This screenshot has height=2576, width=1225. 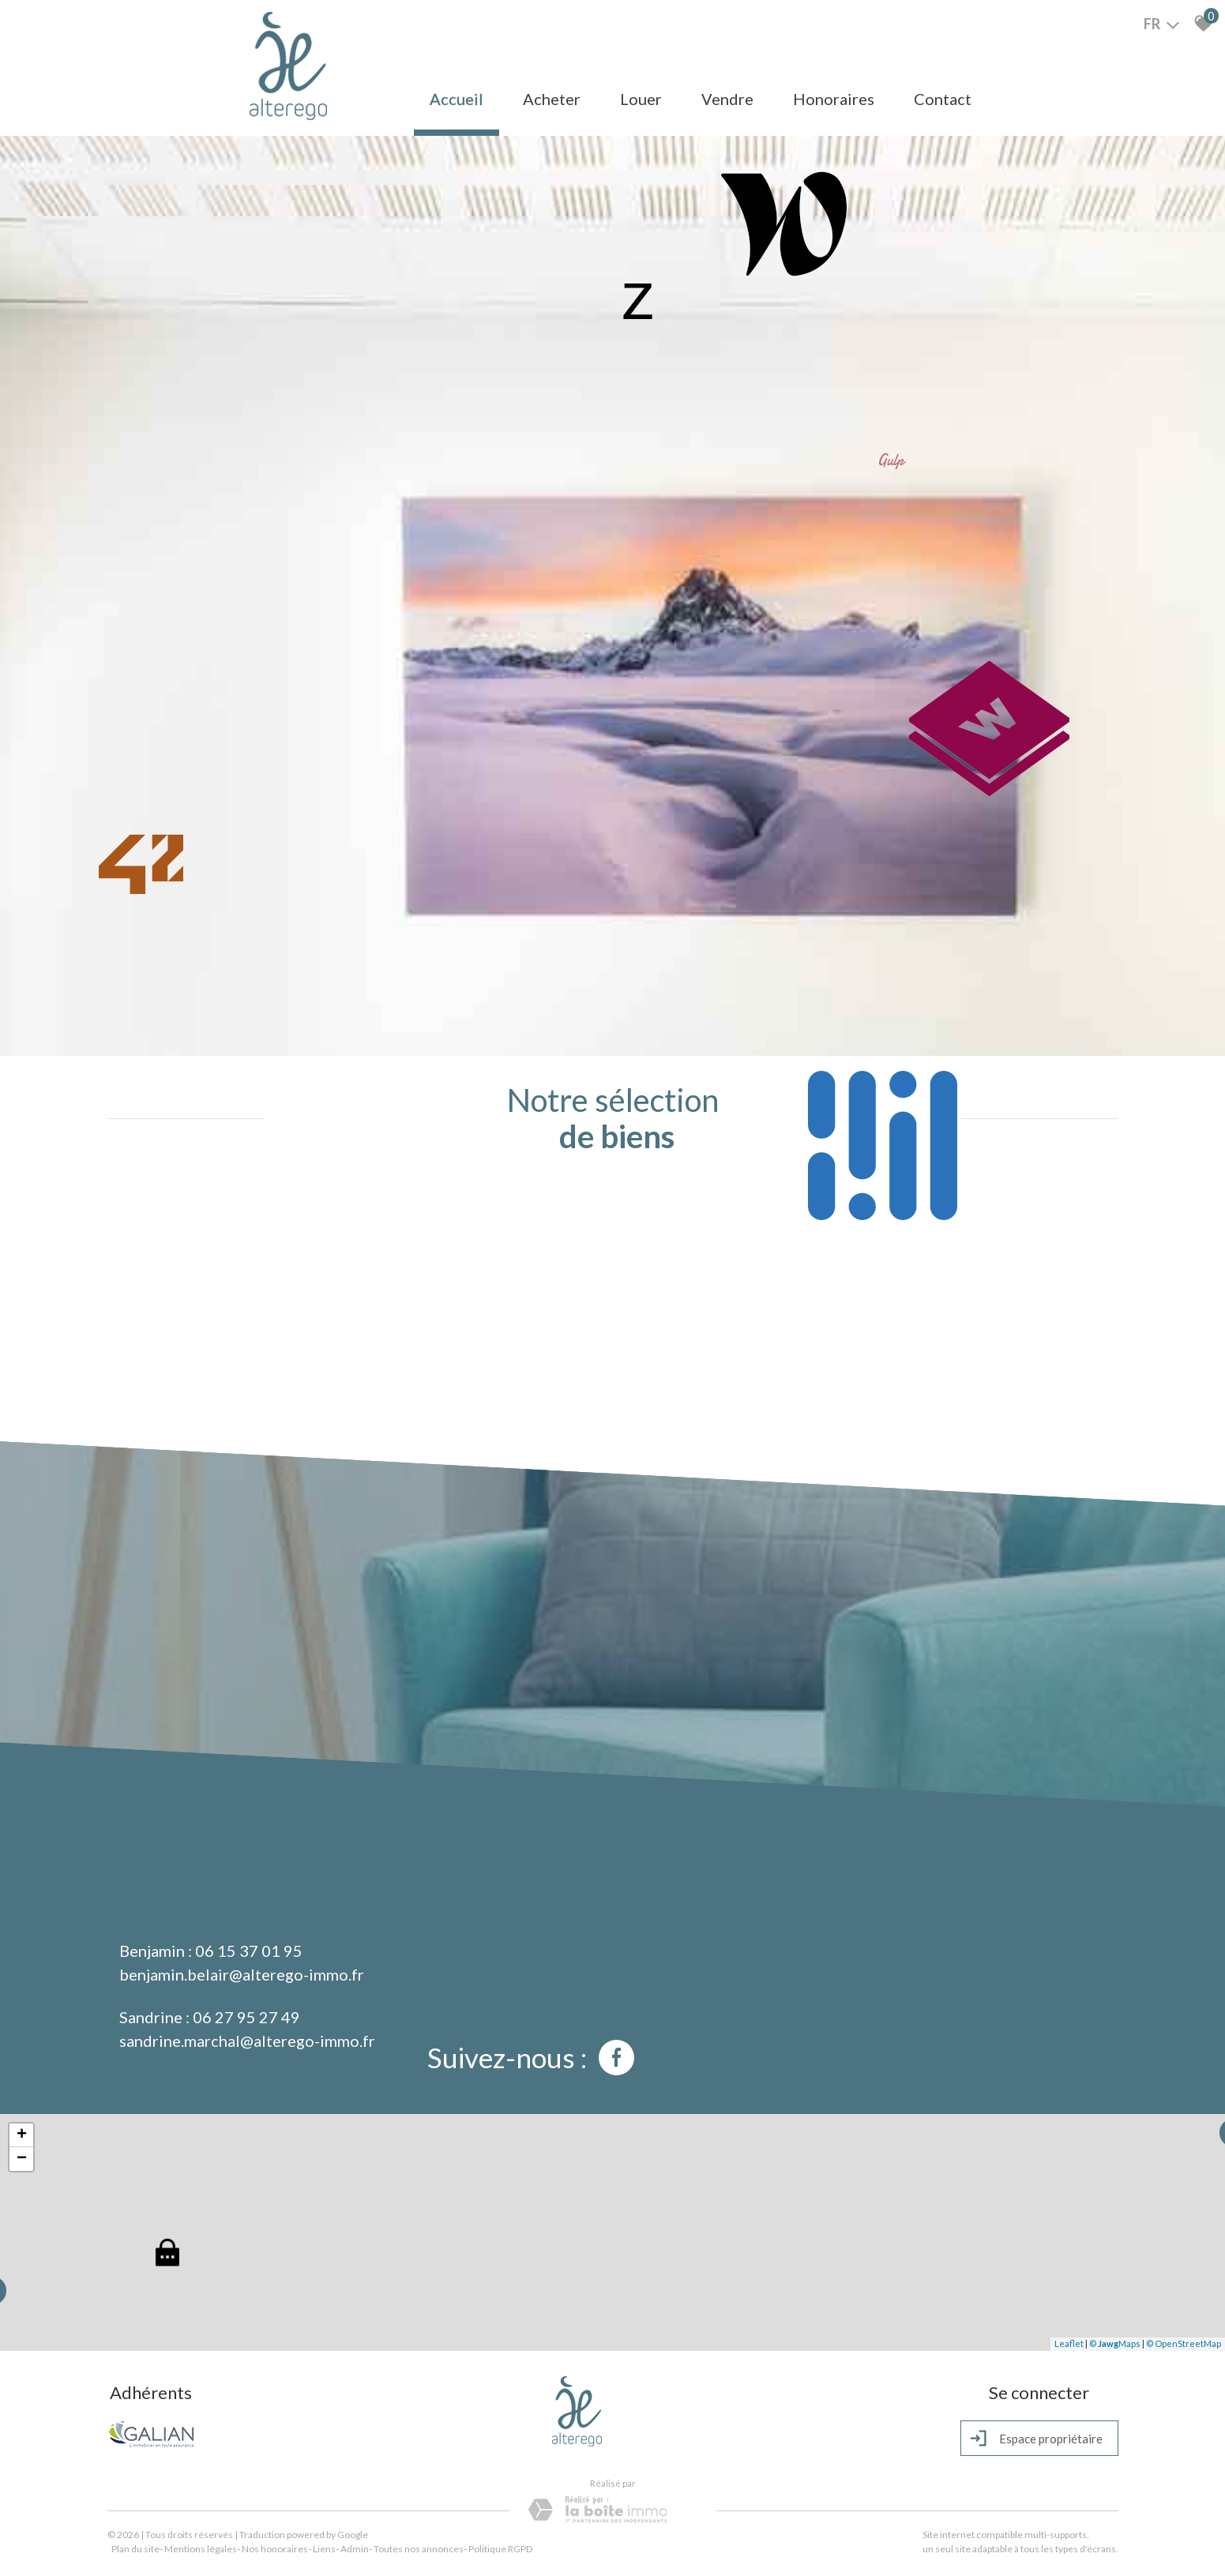 What do you see at coordinates (892, 461) in the screenshot?
I see `gulp.js task runner logo` at bounding box center [892, 461].